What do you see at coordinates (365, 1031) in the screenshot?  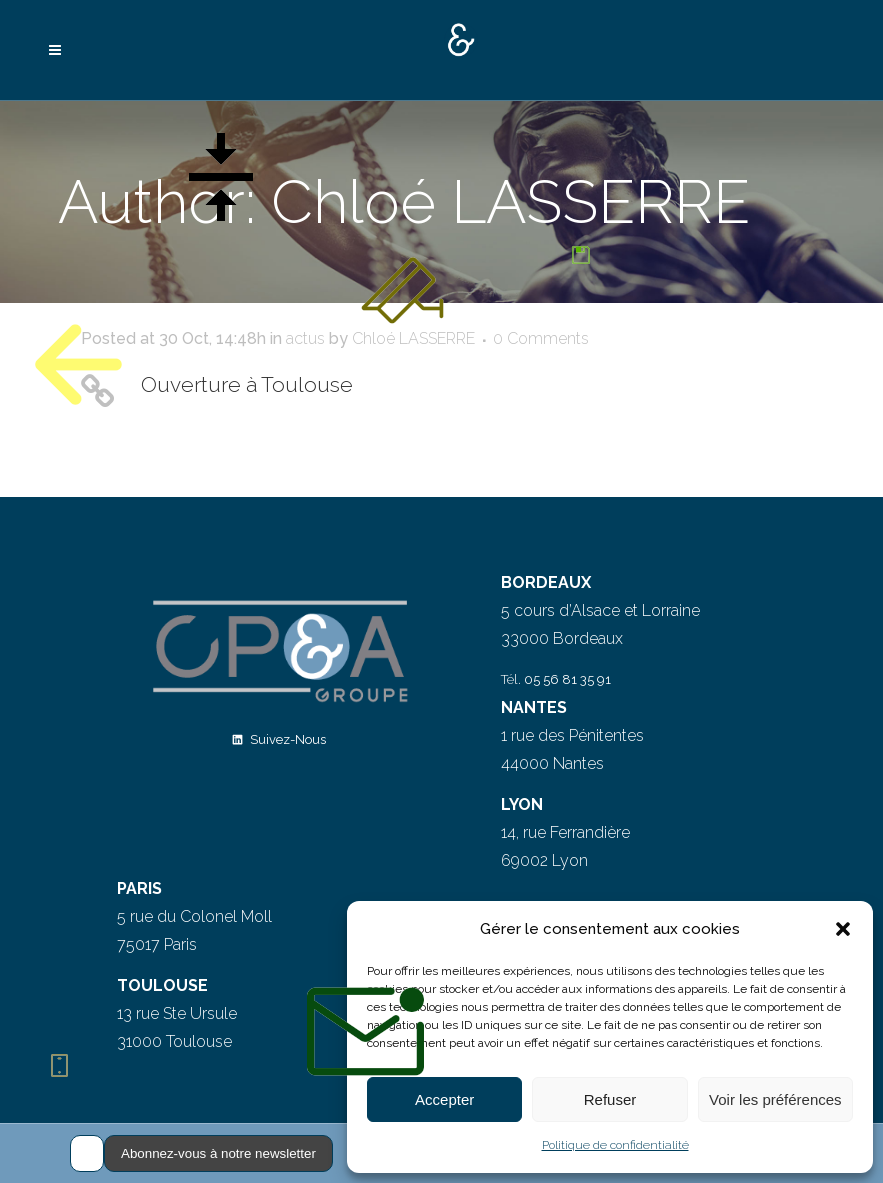 I see `indicates unread messages or notifications` at bounding box center [365, 1031].